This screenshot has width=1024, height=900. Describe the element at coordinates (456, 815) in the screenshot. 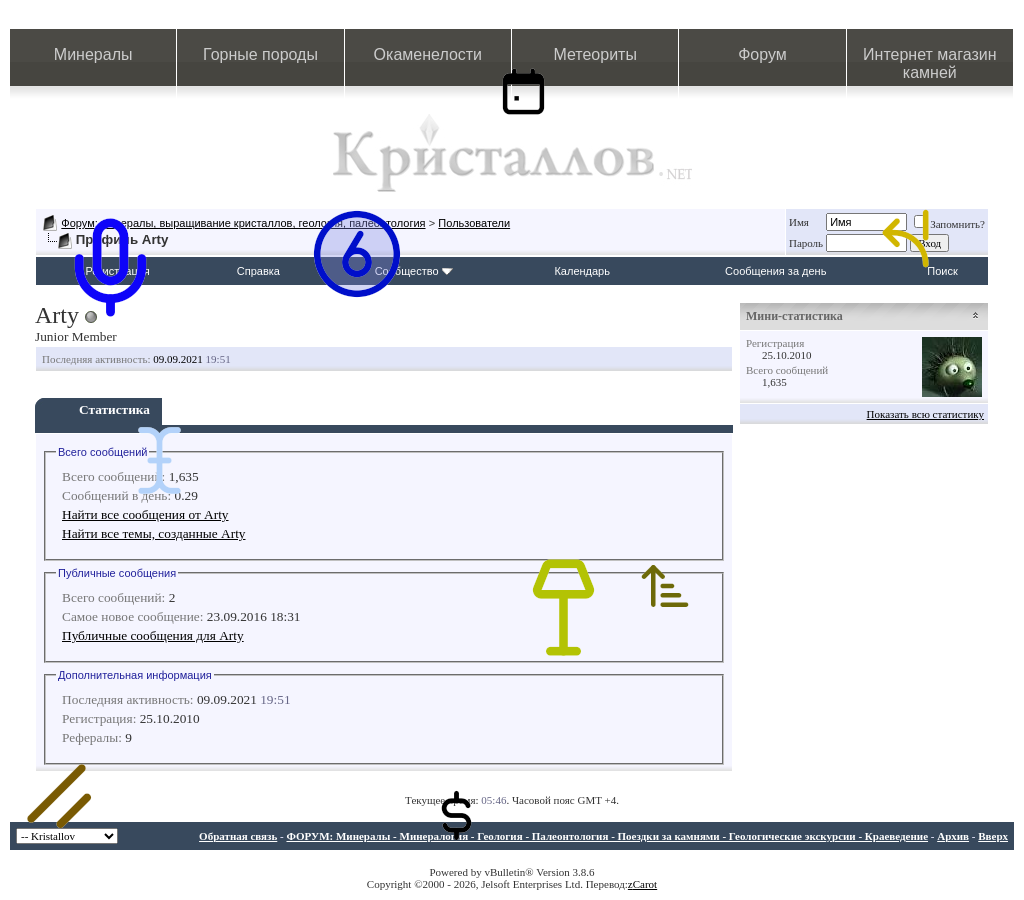

I see `view pricing or payment options` at that location.